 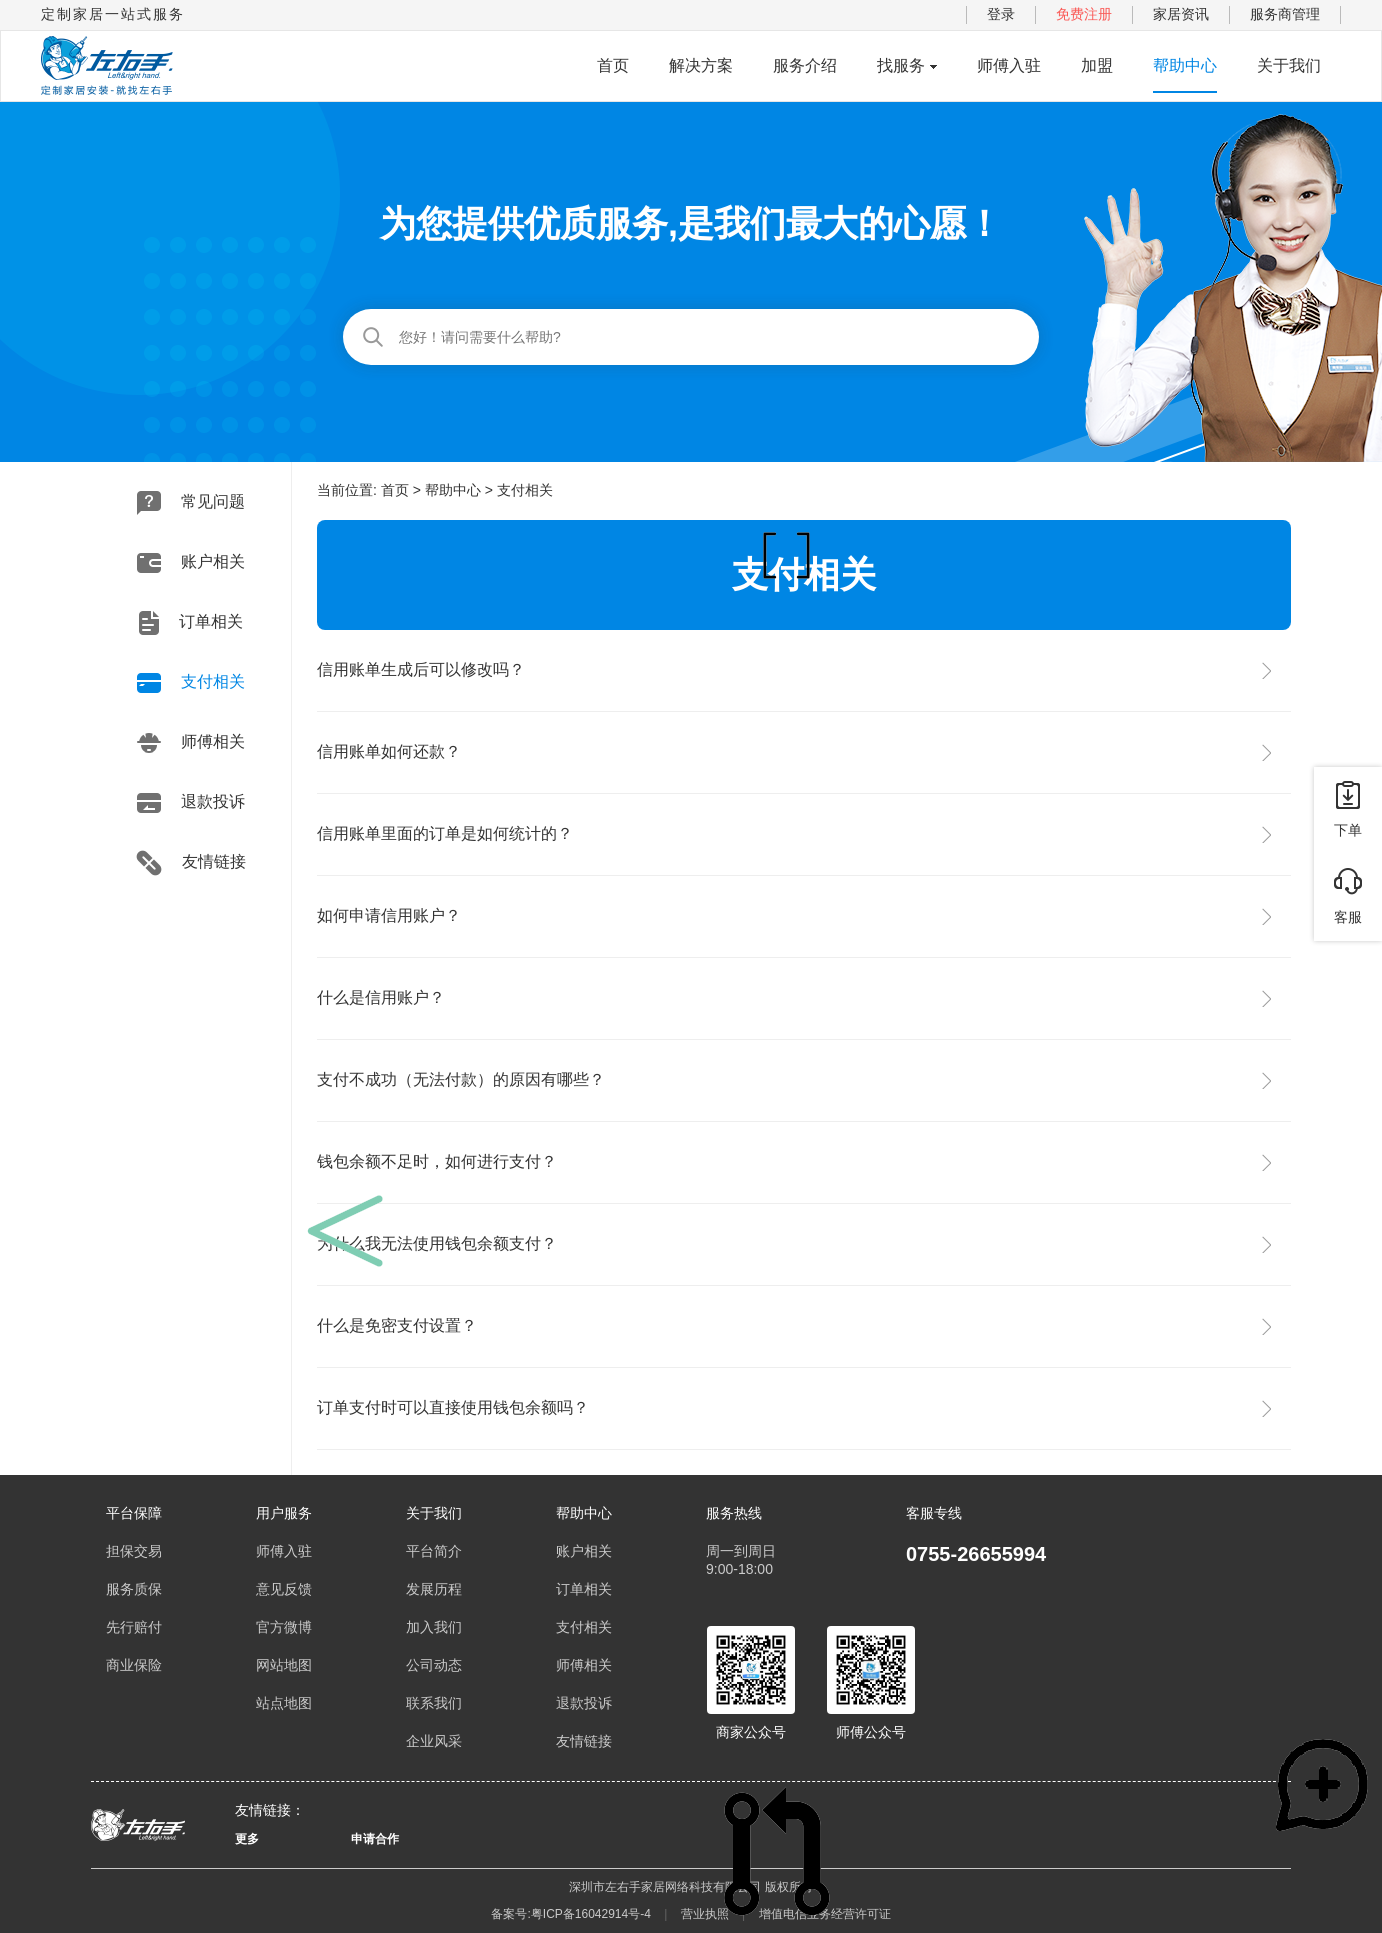 What do you see at coordinates (786, 555) in the screenshot?
I see `insert or edit code brackets` at bounding box center [786, 555].